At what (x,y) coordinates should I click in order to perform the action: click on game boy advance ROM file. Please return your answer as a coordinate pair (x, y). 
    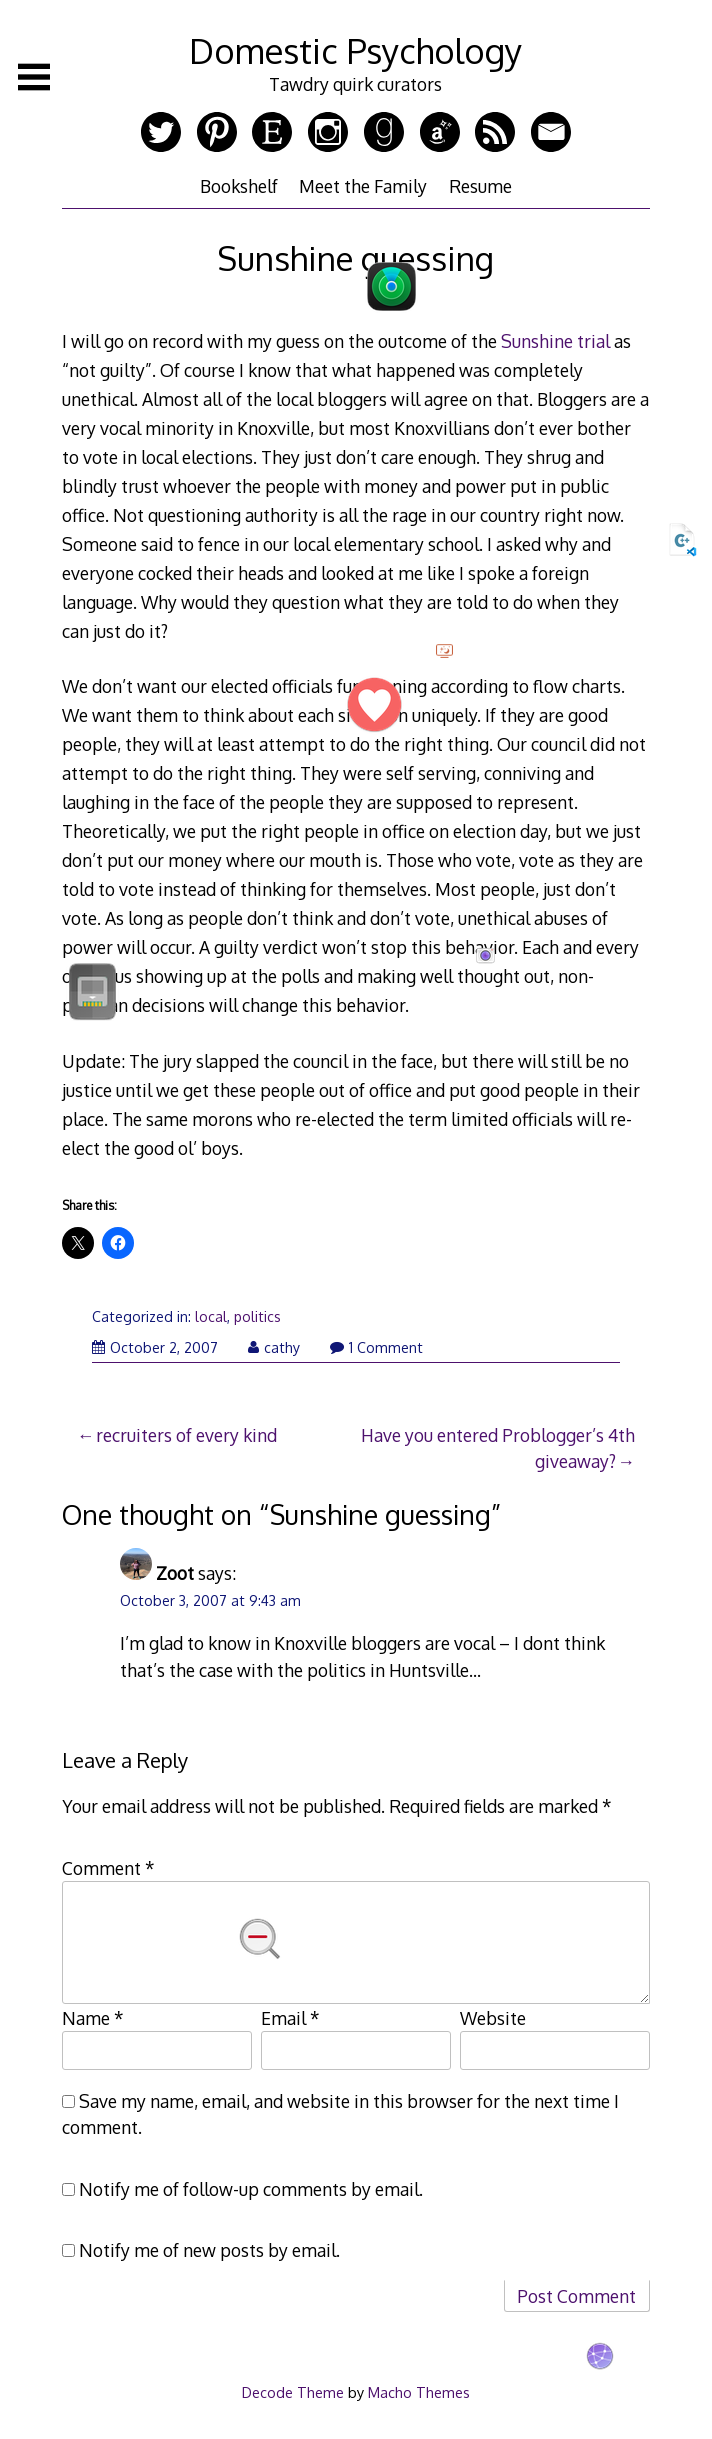
    Looking at the image, I should click on (92, 991).